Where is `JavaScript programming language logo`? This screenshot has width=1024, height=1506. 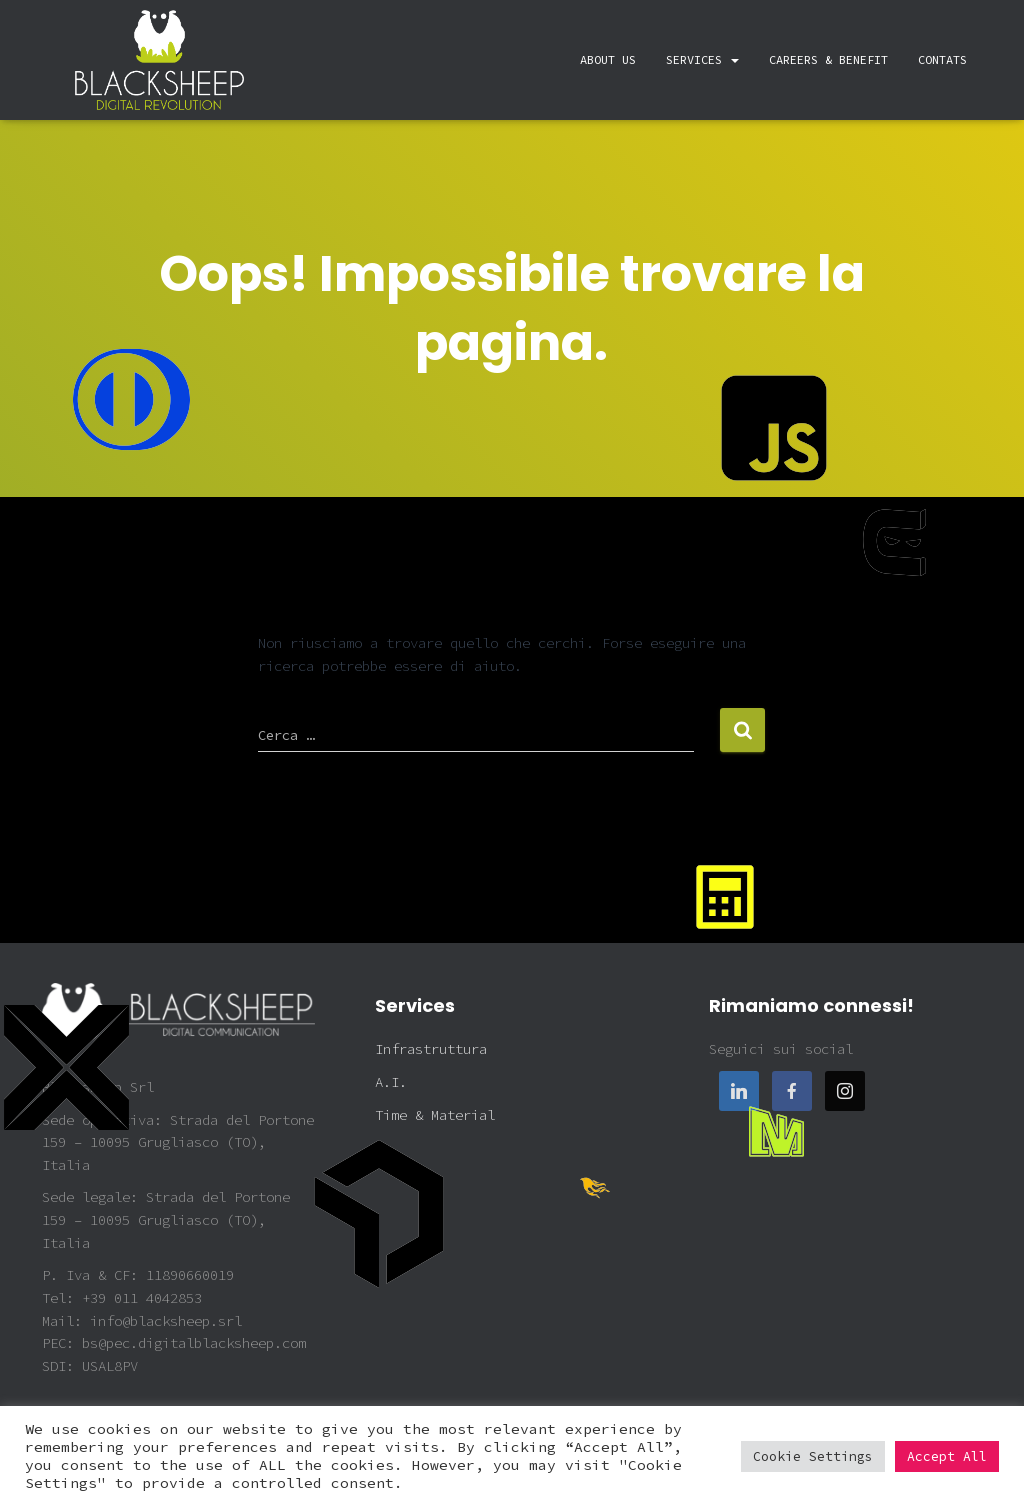
JavaScript programming language logo is located at coordinates (774, 428).